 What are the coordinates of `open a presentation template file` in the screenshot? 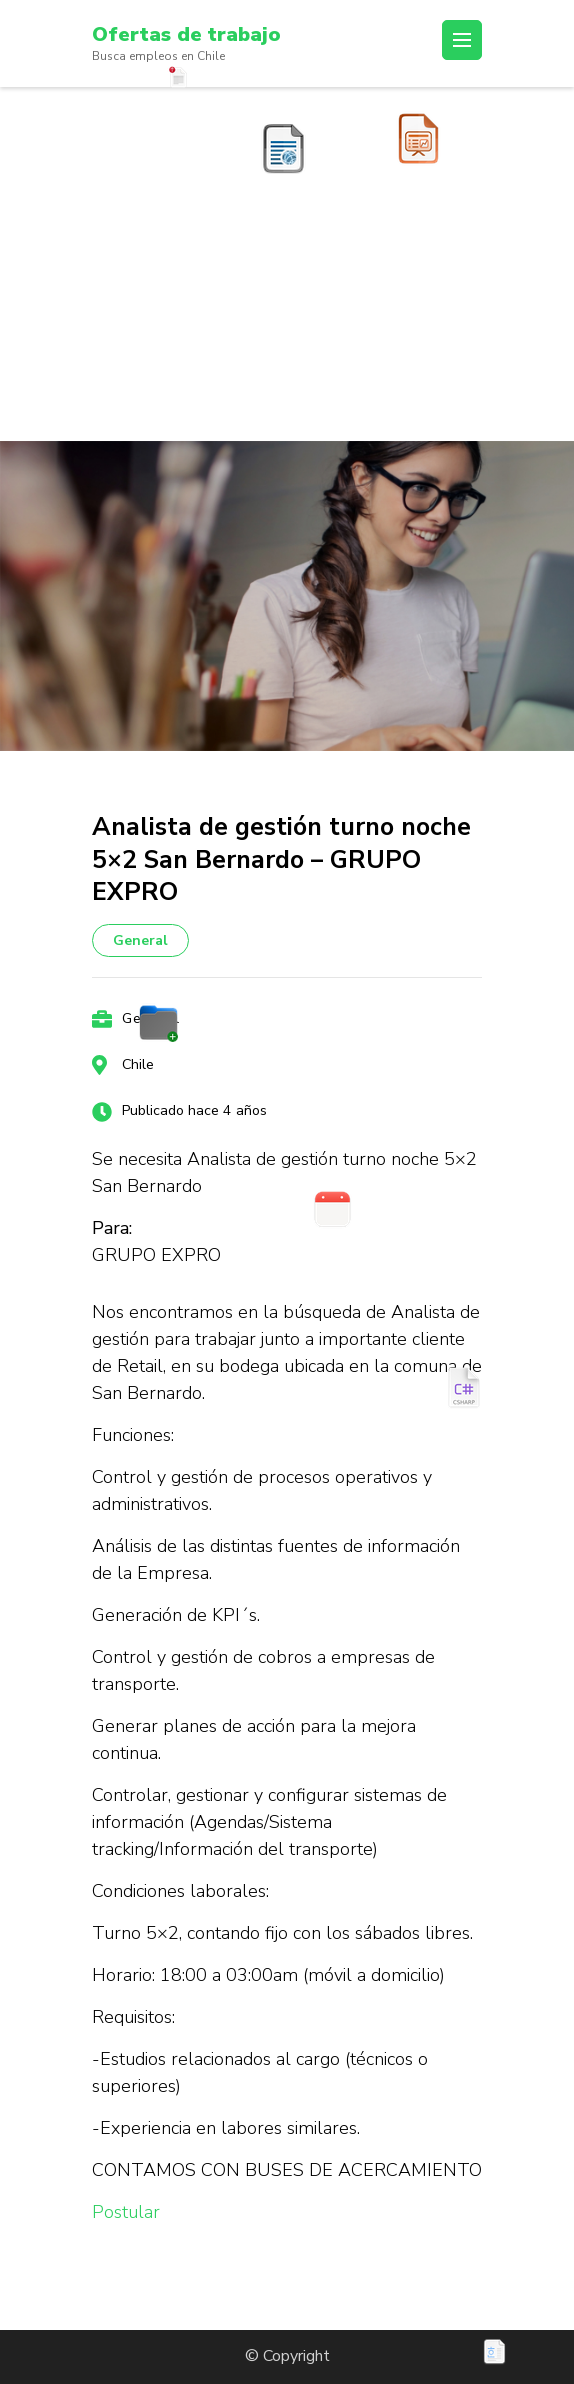 It's located at (418, 138).